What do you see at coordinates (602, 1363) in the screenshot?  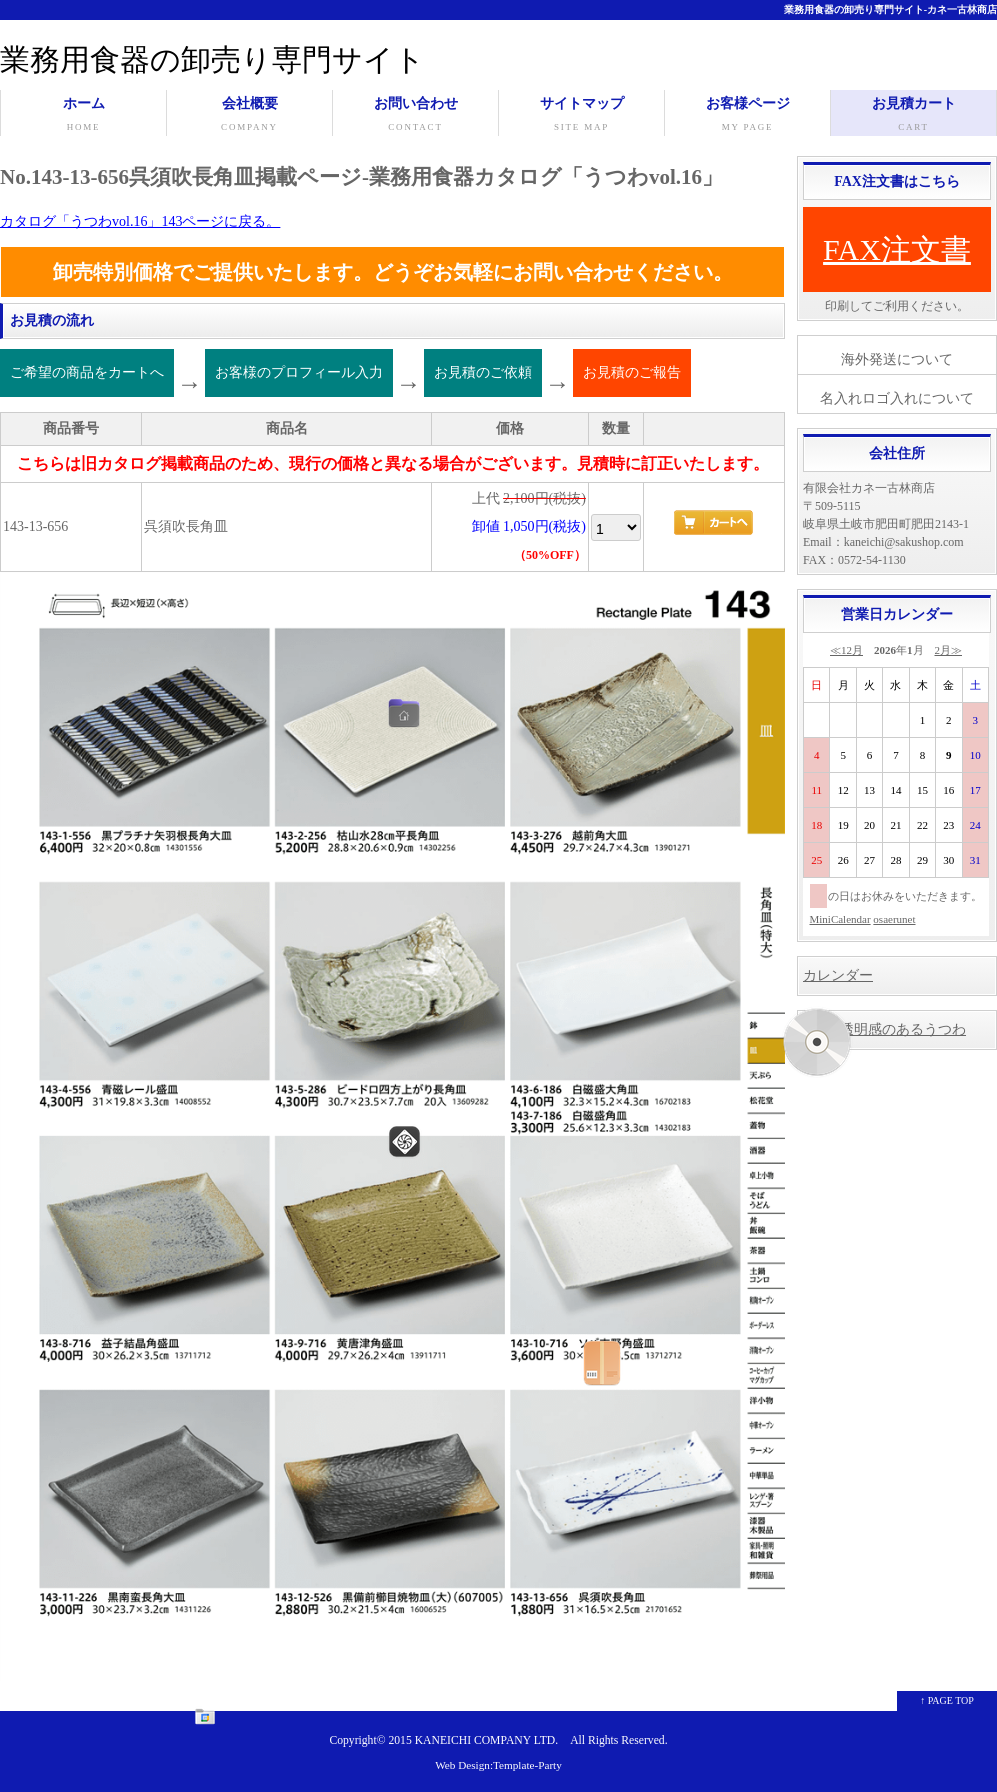 I see `a compressed archive or package file` at bounding box center [602, 1363].